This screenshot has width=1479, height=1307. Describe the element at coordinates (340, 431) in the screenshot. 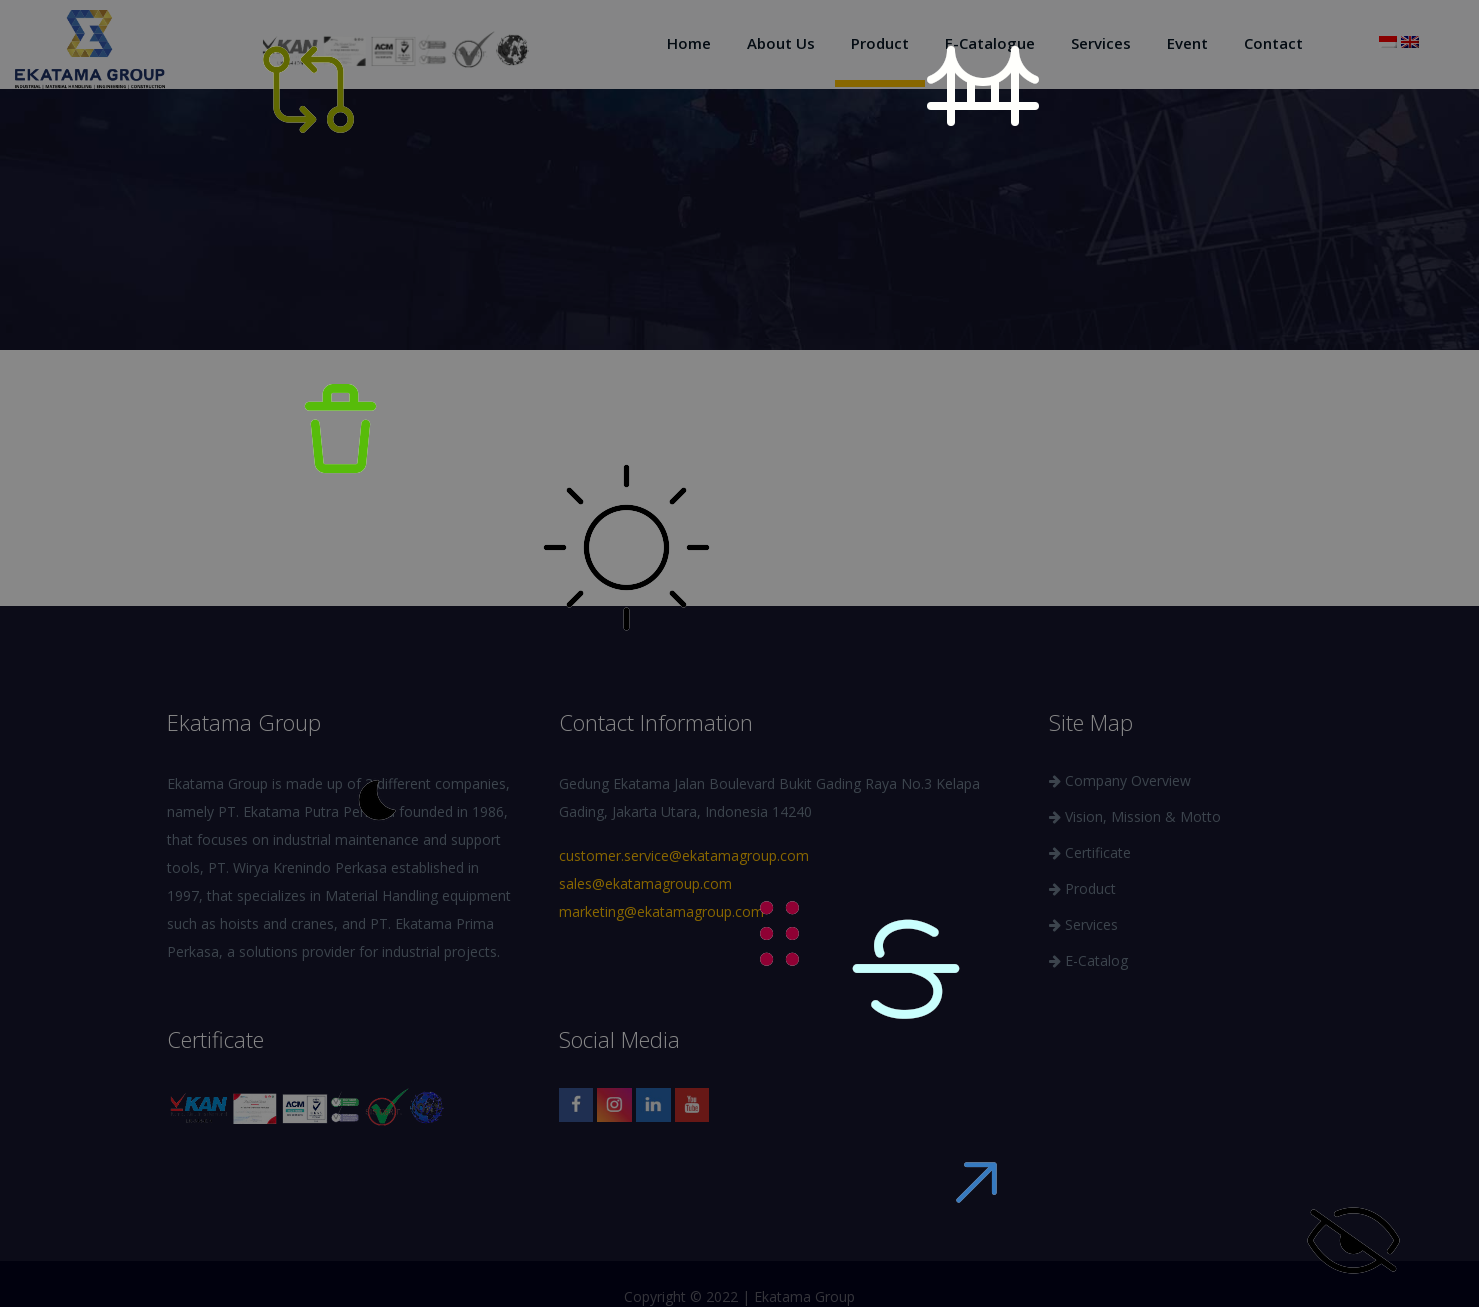

I see `delete this item` at that location.